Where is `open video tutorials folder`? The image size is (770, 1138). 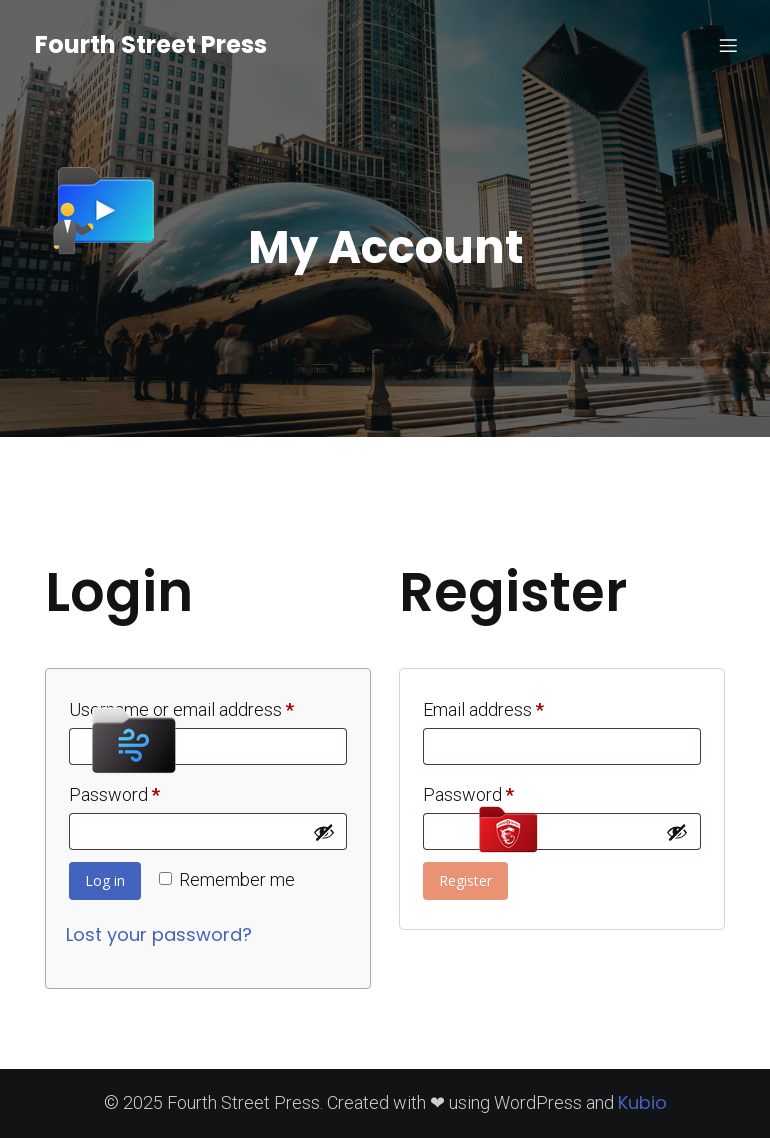 open video tutorials folder is located at coordinates (105, 207).